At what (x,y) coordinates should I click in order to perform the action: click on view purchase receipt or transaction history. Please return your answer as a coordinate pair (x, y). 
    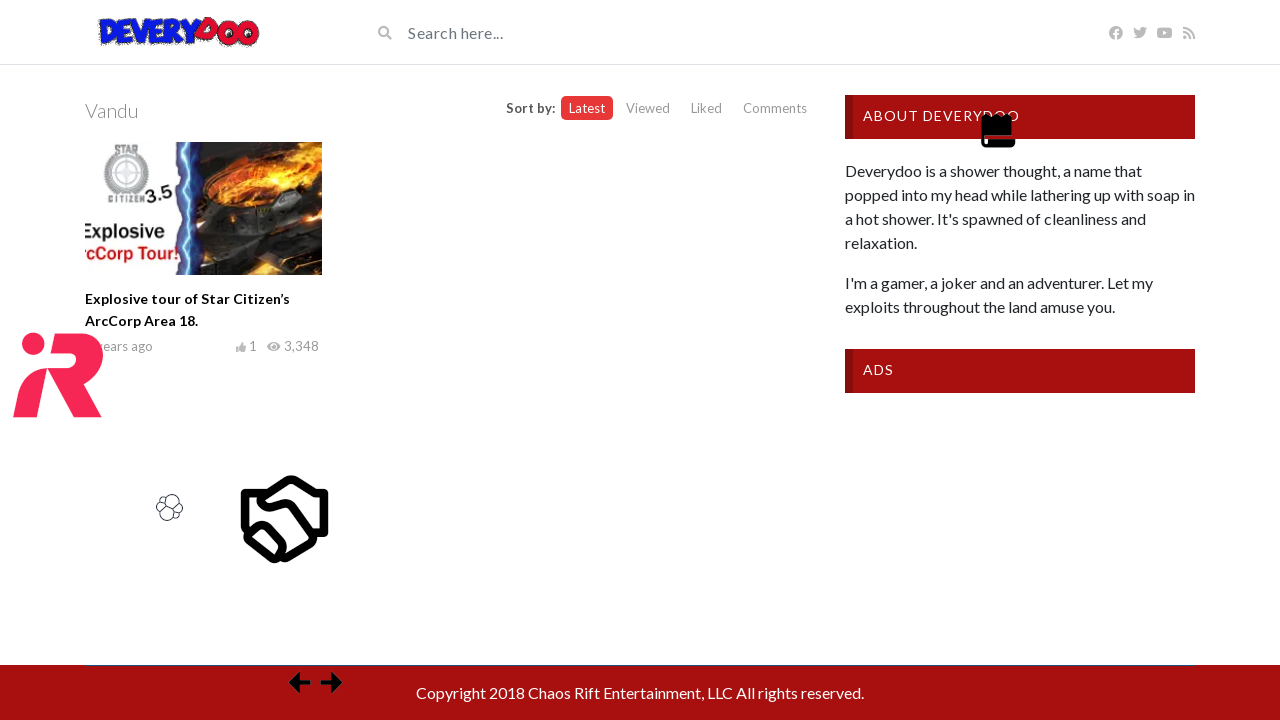
    Looking at the image, I should click on (996, 130).